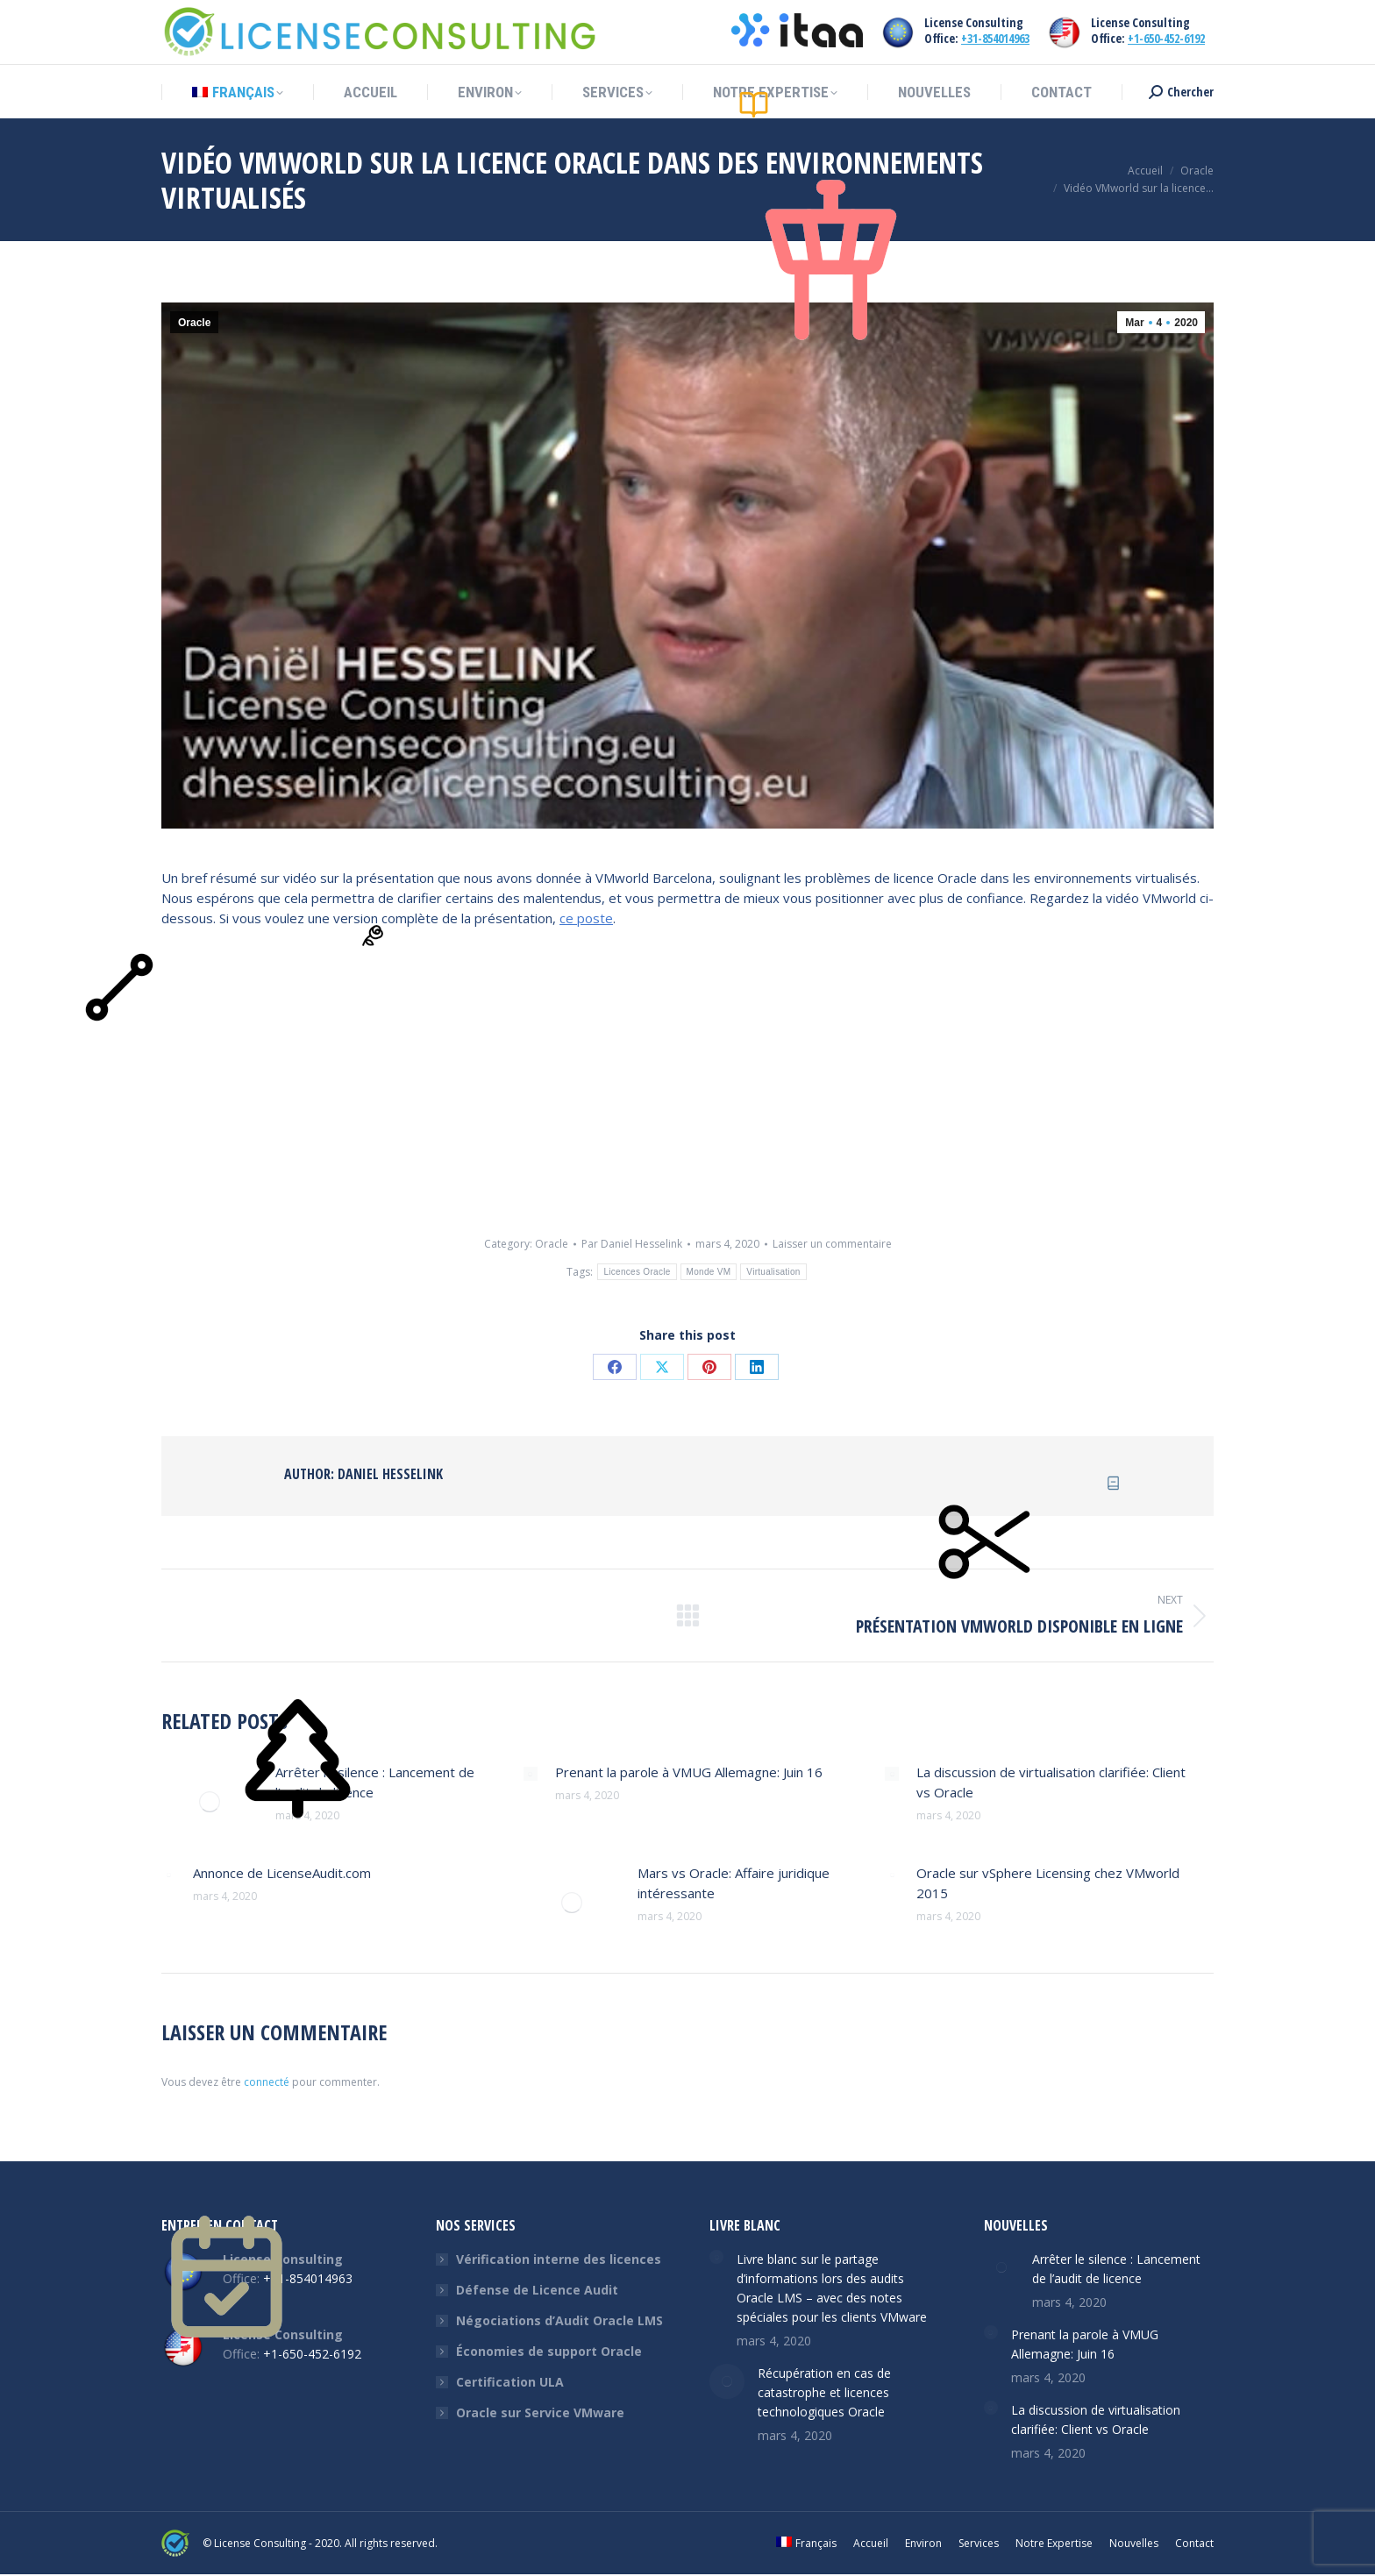  I want to click on open reading mode or e-reader, so click(753, 104).